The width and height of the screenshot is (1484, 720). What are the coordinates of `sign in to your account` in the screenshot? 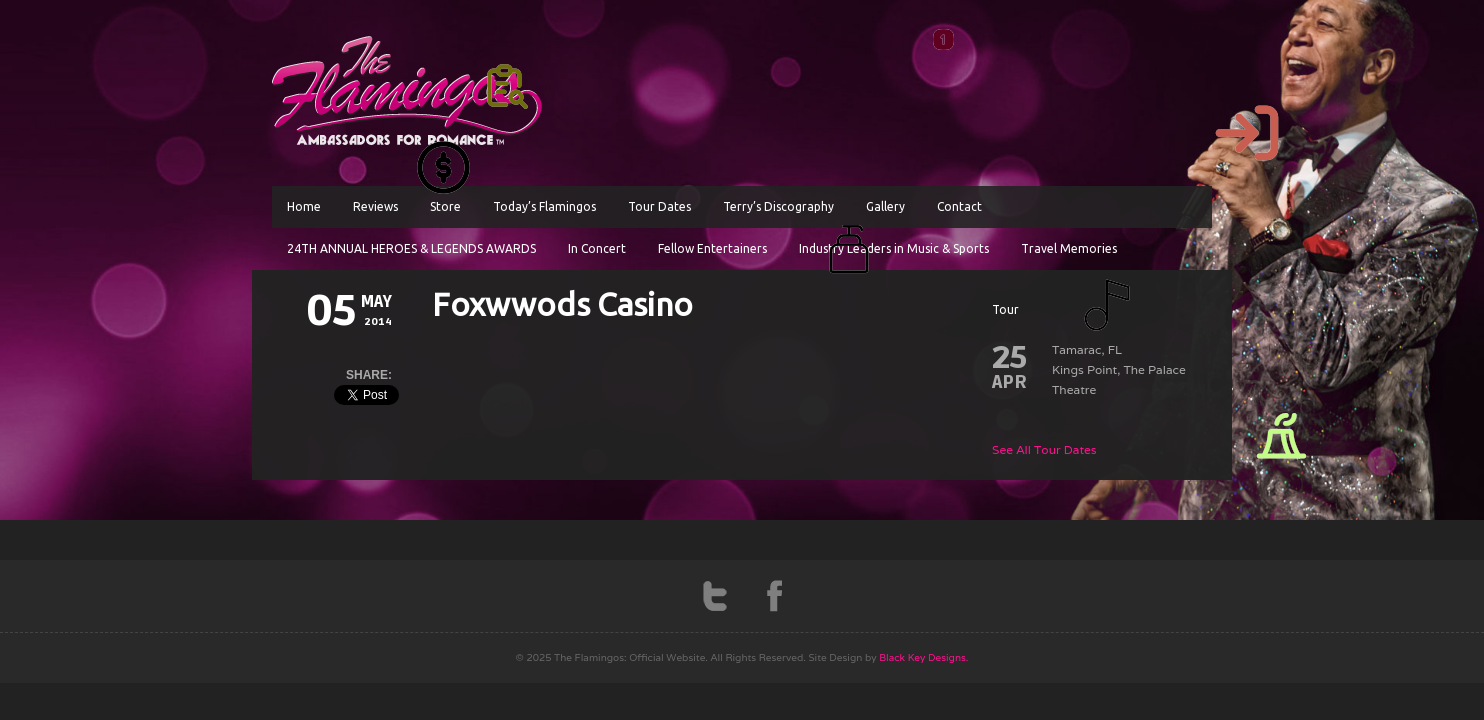 It's located at (1247, 133).